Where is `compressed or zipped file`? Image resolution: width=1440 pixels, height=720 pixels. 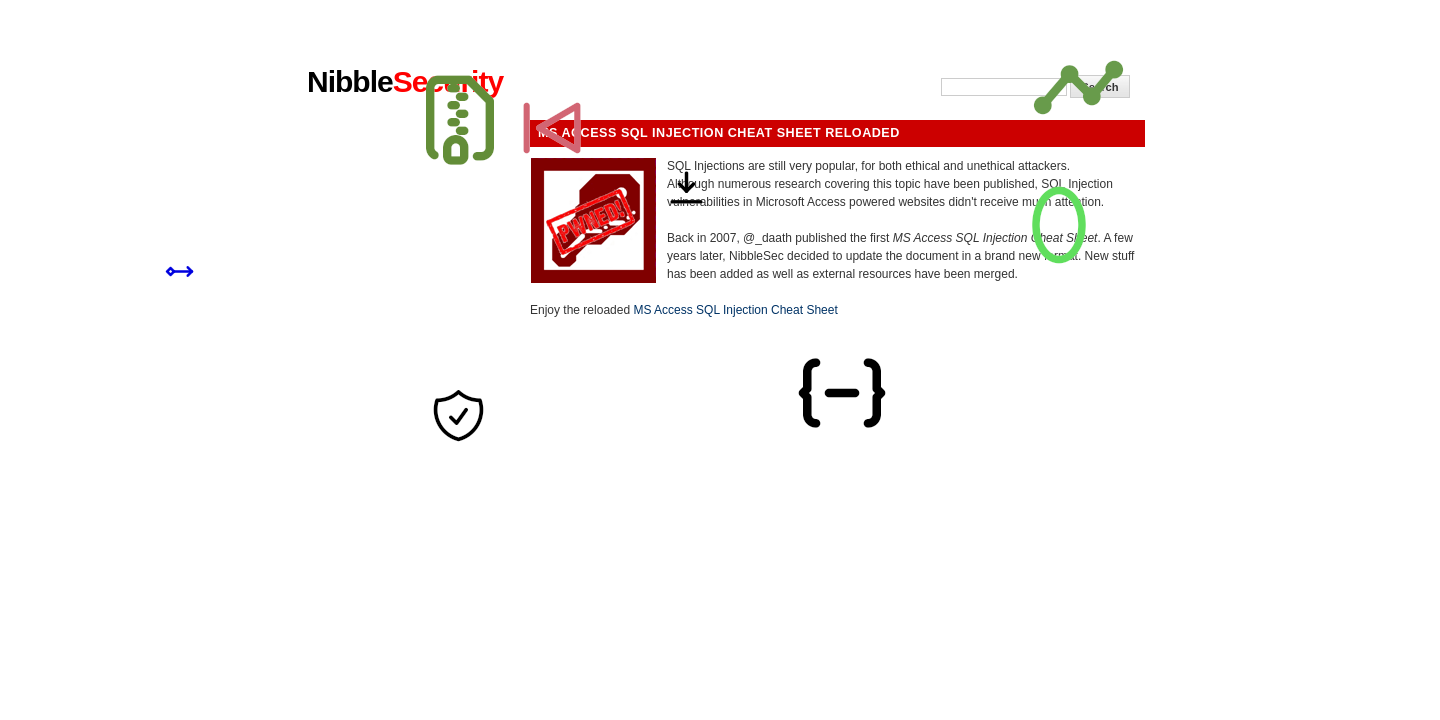
compressed or zipped file is located at coordinates (460, 118).